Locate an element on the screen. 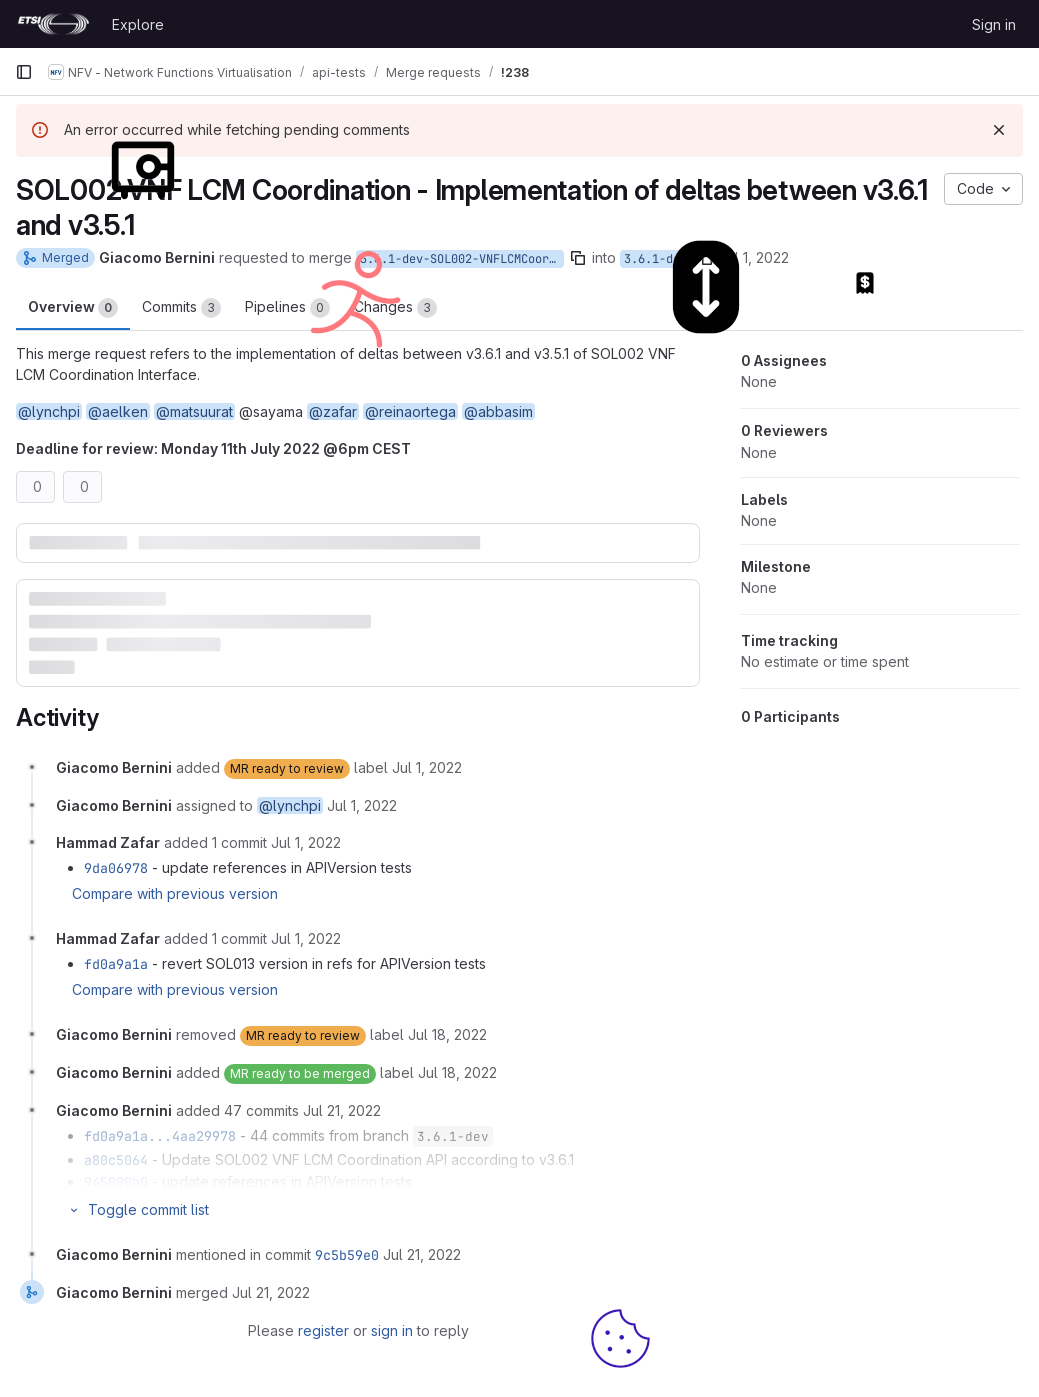 The height and width of the screenshot is (1397, 1039). manage cookie preferences and privacy settings is located at coordinates (620, 1338).